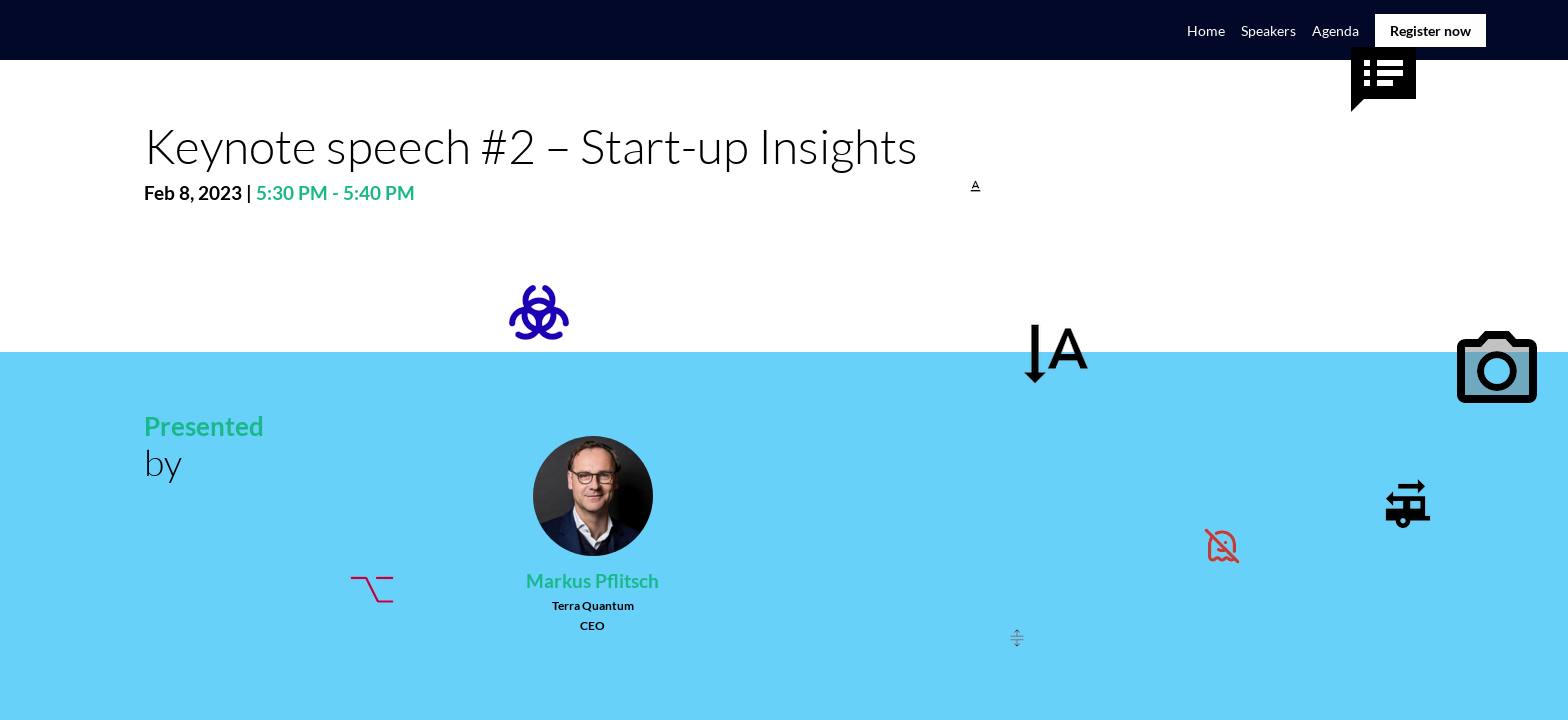 The height and width of the screenshot is (720, 1568). Describe the element at coordinates (975, 186) in the screenshot. I see `change text formatting options` at that location.